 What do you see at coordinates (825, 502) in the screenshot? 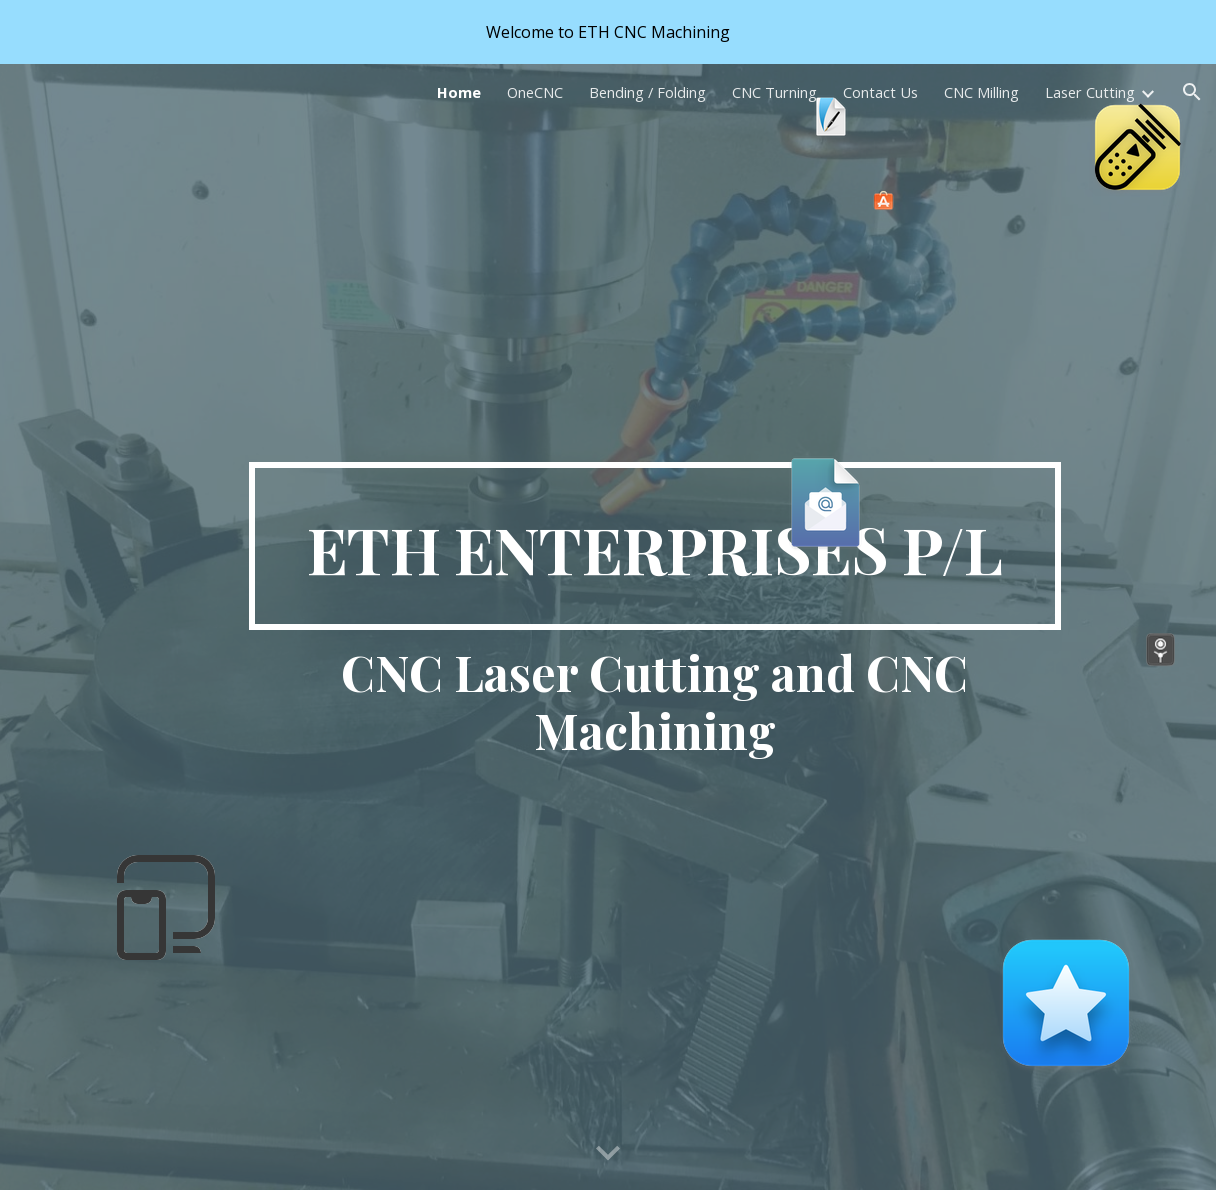
I see `microsoft outlook email file` at bounding box center [825, 502].